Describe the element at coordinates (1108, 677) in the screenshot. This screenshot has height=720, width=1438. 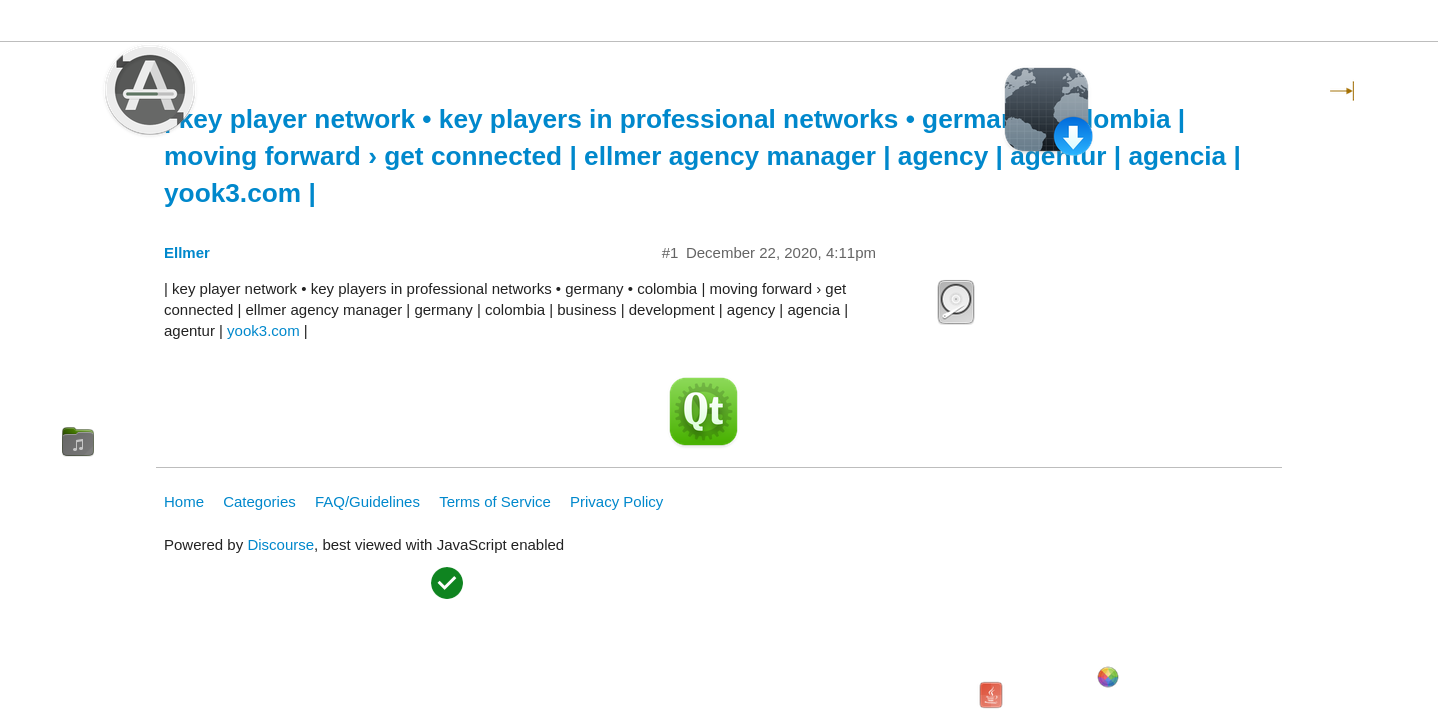
I see `access color management settings` at that location.